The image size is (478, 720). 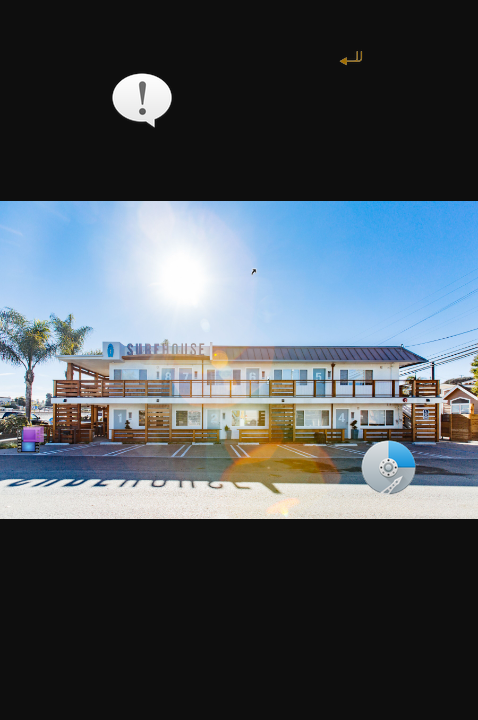 I want to click on indicates an important notification or alert message, so click(x=142, y=98).